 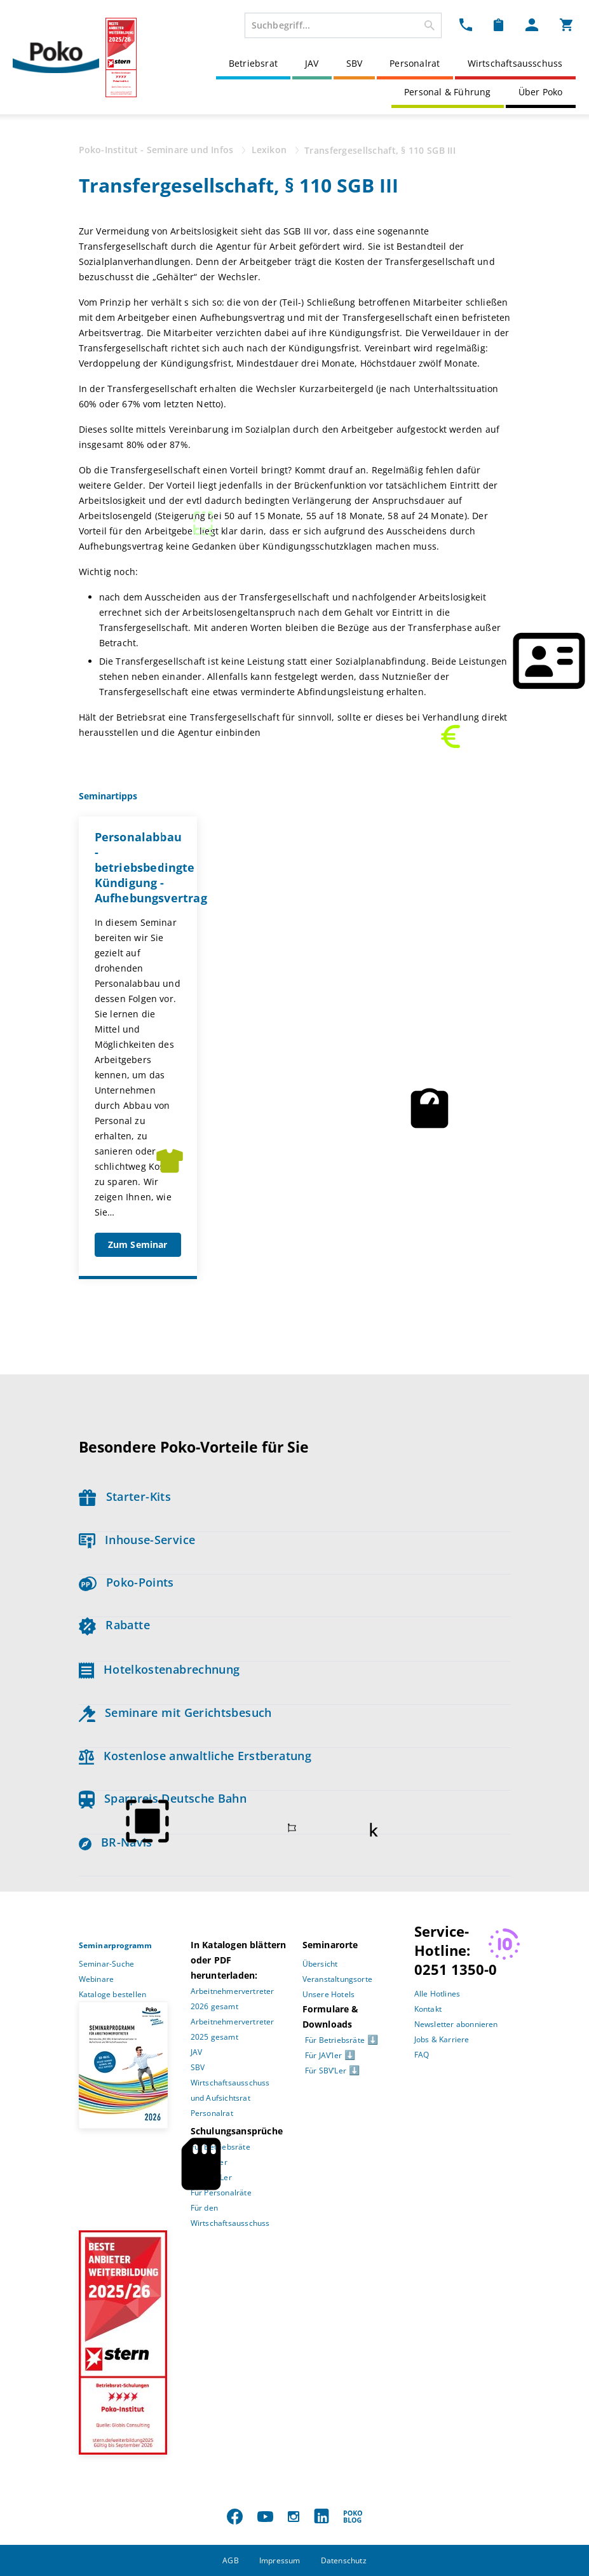 I want to click on draft or unpublished document, so click(x=203, y=523).